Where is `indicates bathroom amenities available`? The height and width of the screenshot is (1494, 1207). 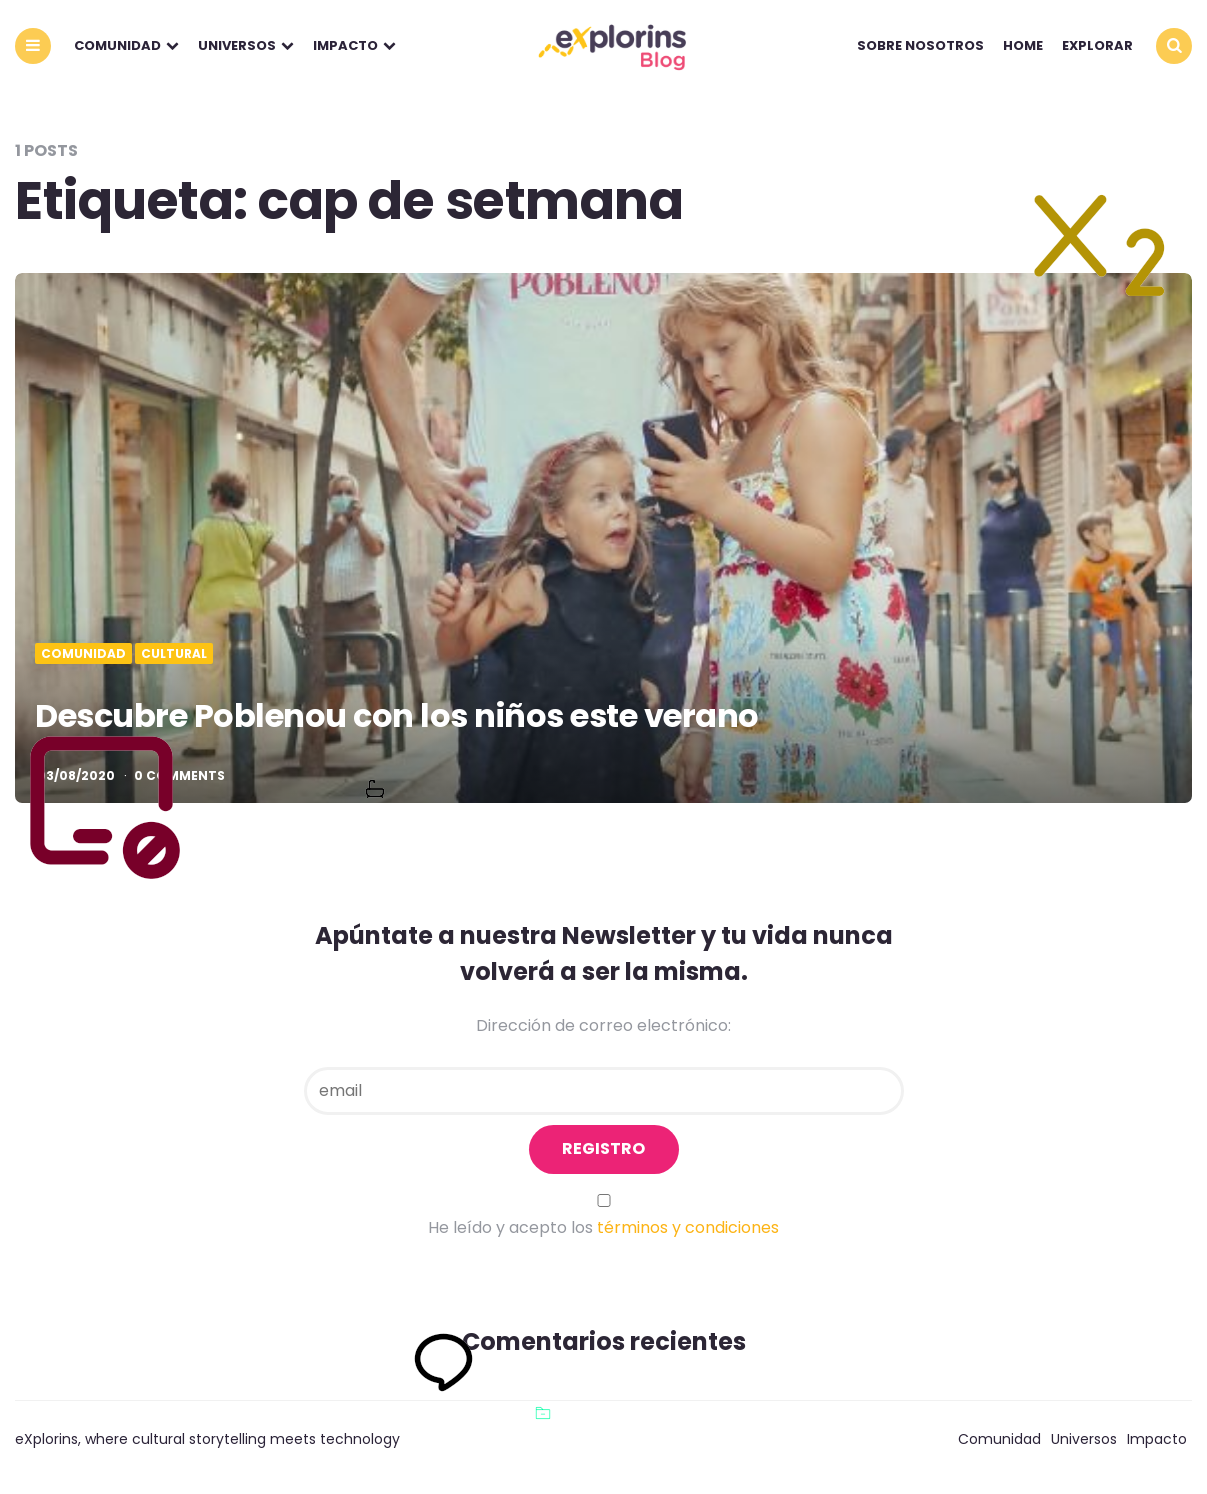
indicates bathroom amenities available is located at coordinates (375, 789).